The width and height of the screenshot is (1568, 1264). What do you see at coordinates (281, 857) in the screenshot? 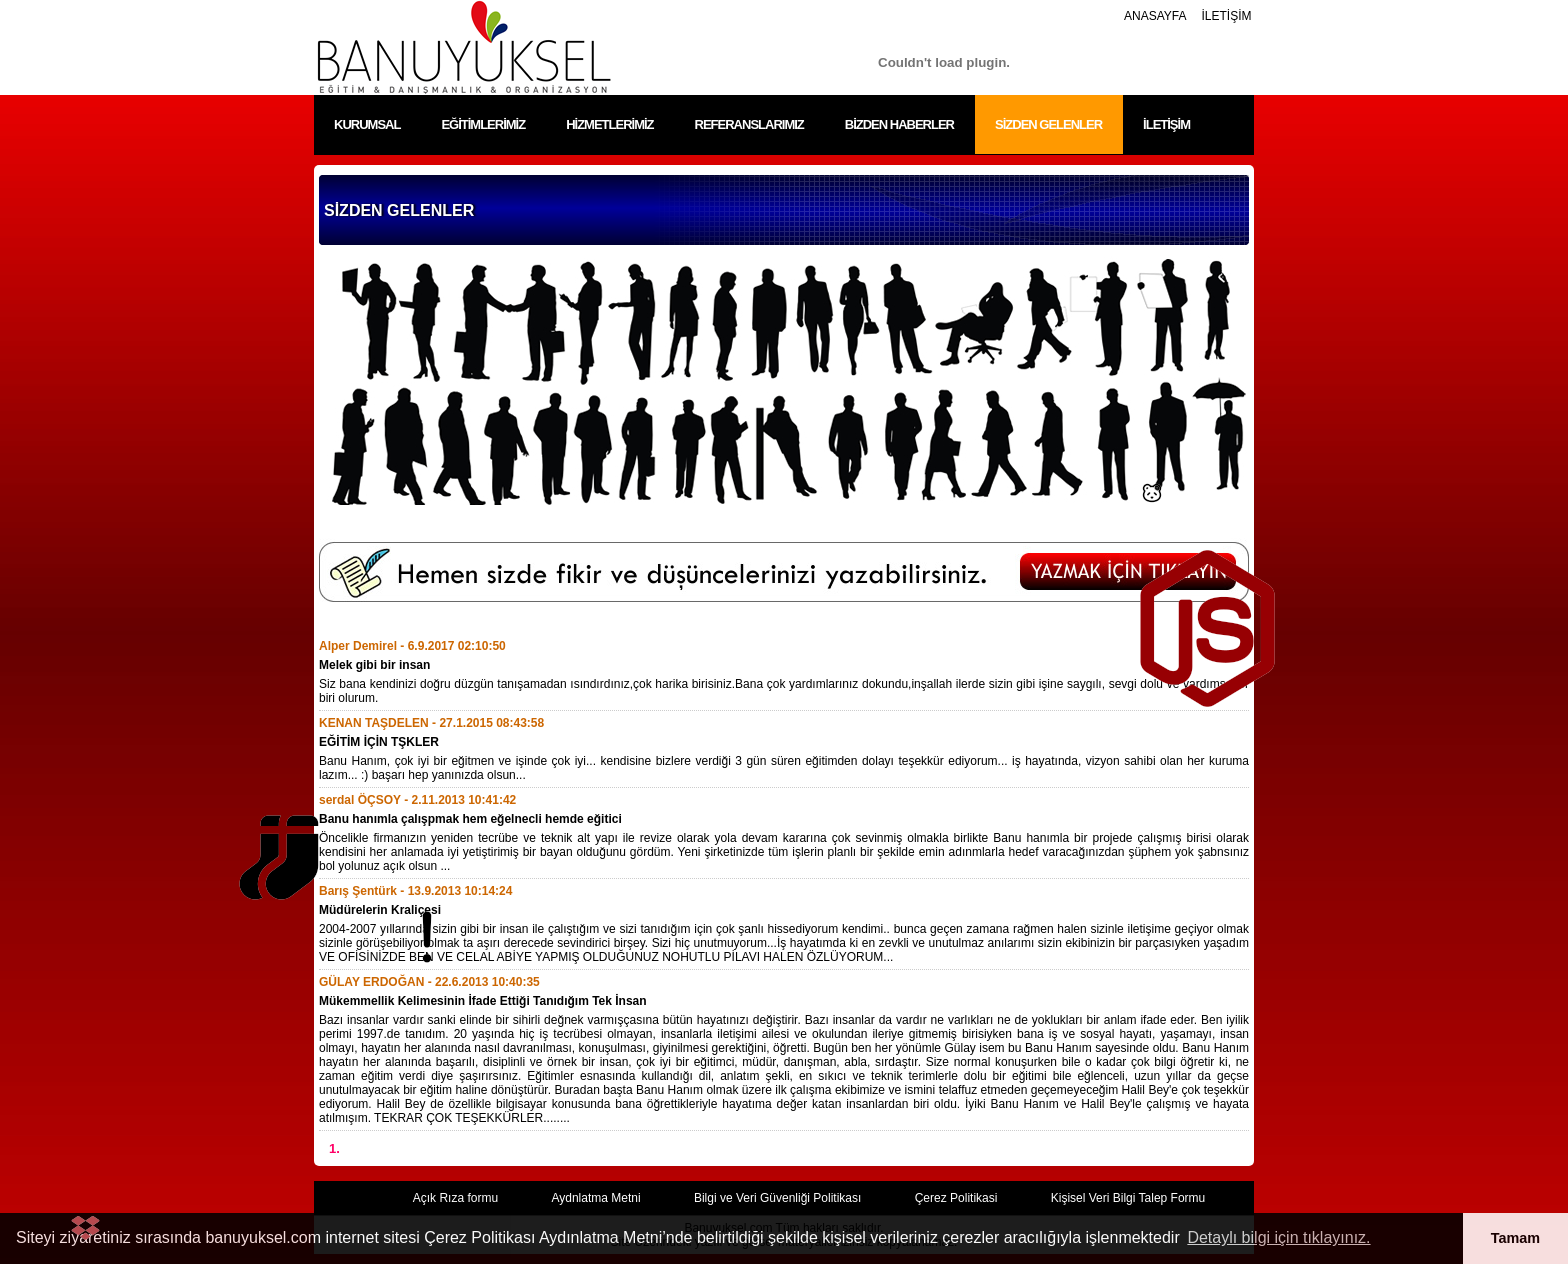
I see `browse socks or hosiery products` at bounding box center [281, 857].